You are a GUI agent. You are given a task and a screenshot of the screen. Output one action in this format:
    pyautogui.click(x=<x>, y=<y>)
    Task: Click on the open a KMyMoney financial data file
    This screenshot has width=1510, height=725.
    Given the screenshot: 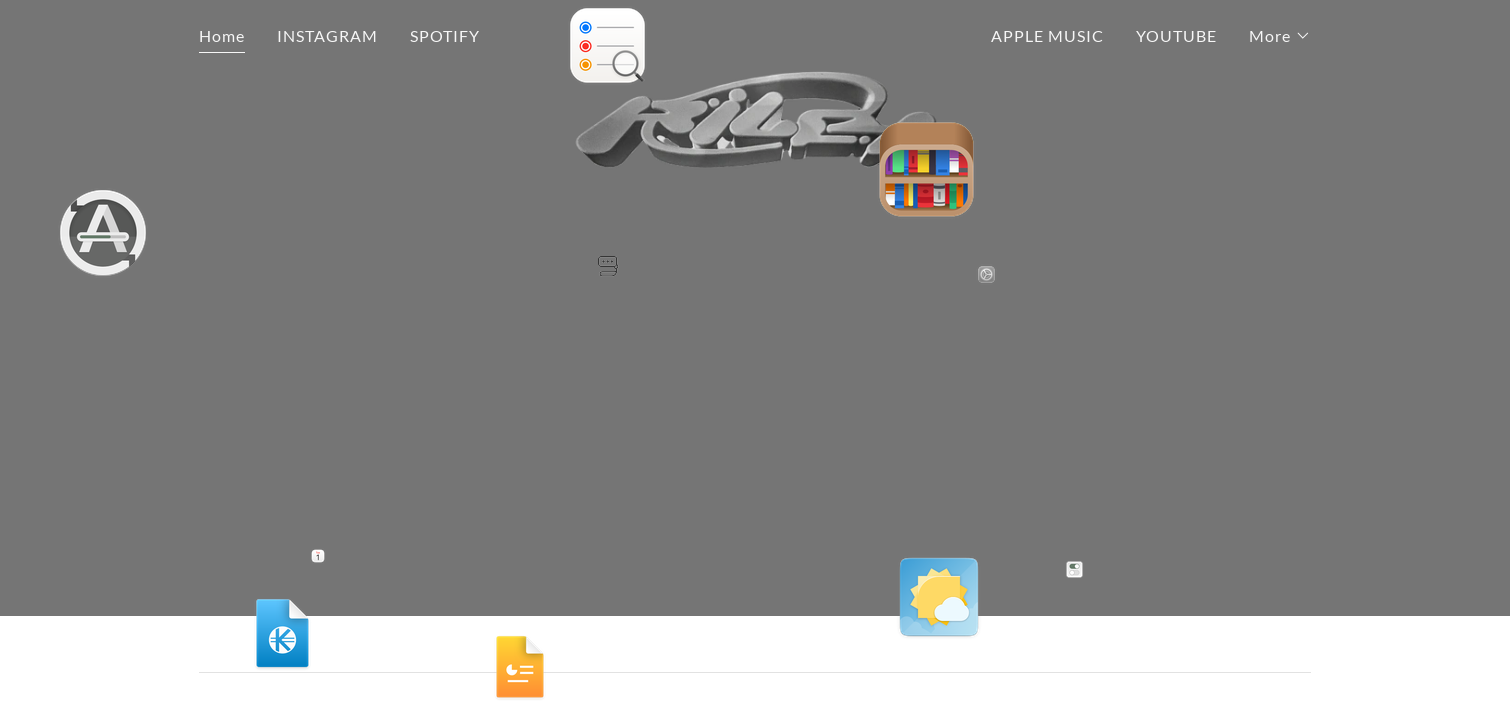 What is the action you would take?
    pyautogui.click(x=282, y=634)
    